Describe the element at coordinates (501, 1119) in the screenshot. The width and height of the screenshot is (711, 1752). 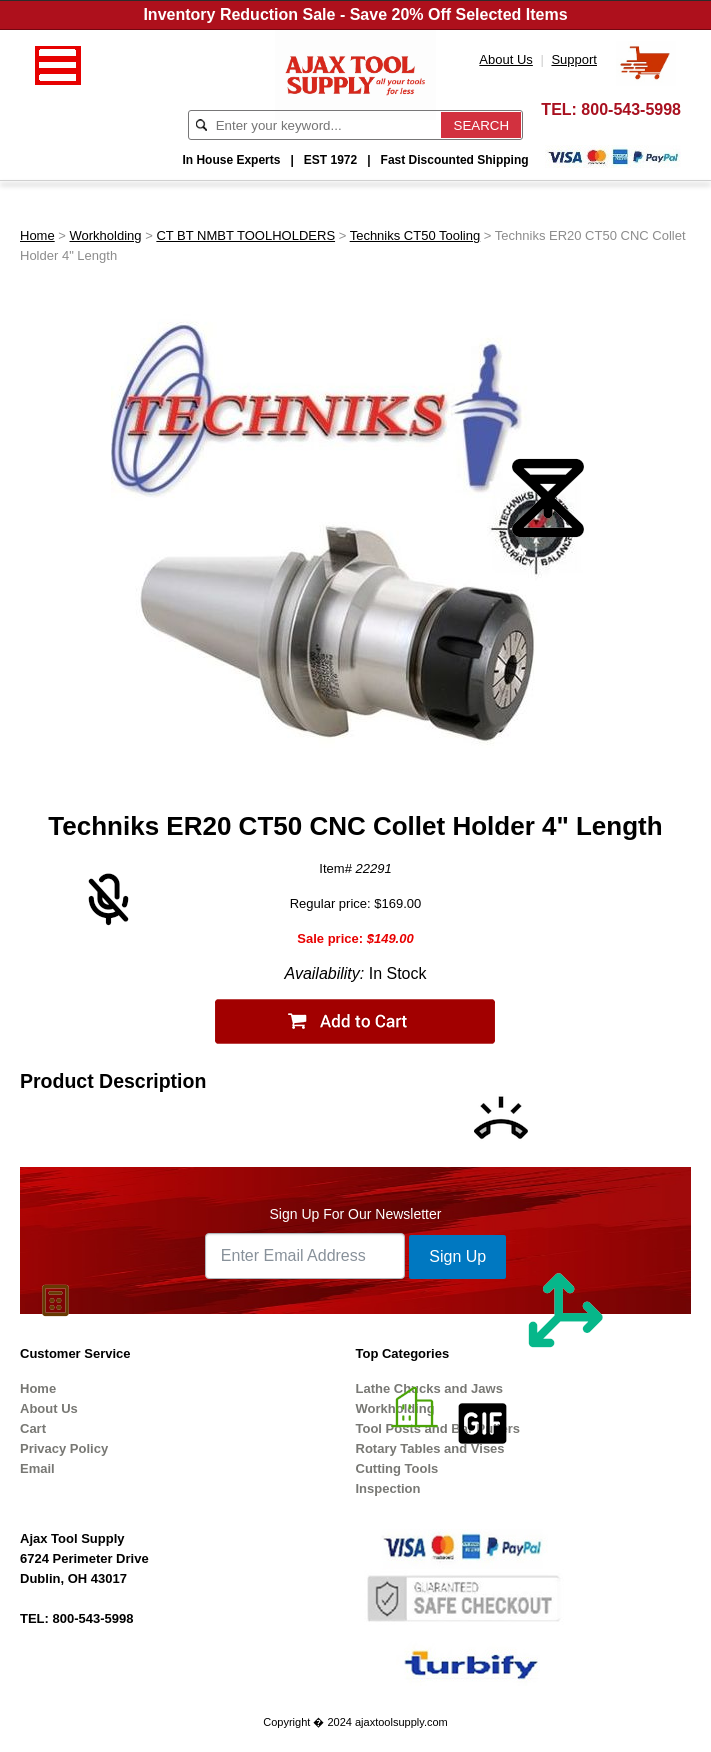
I see `incoming call ringing` at that location.